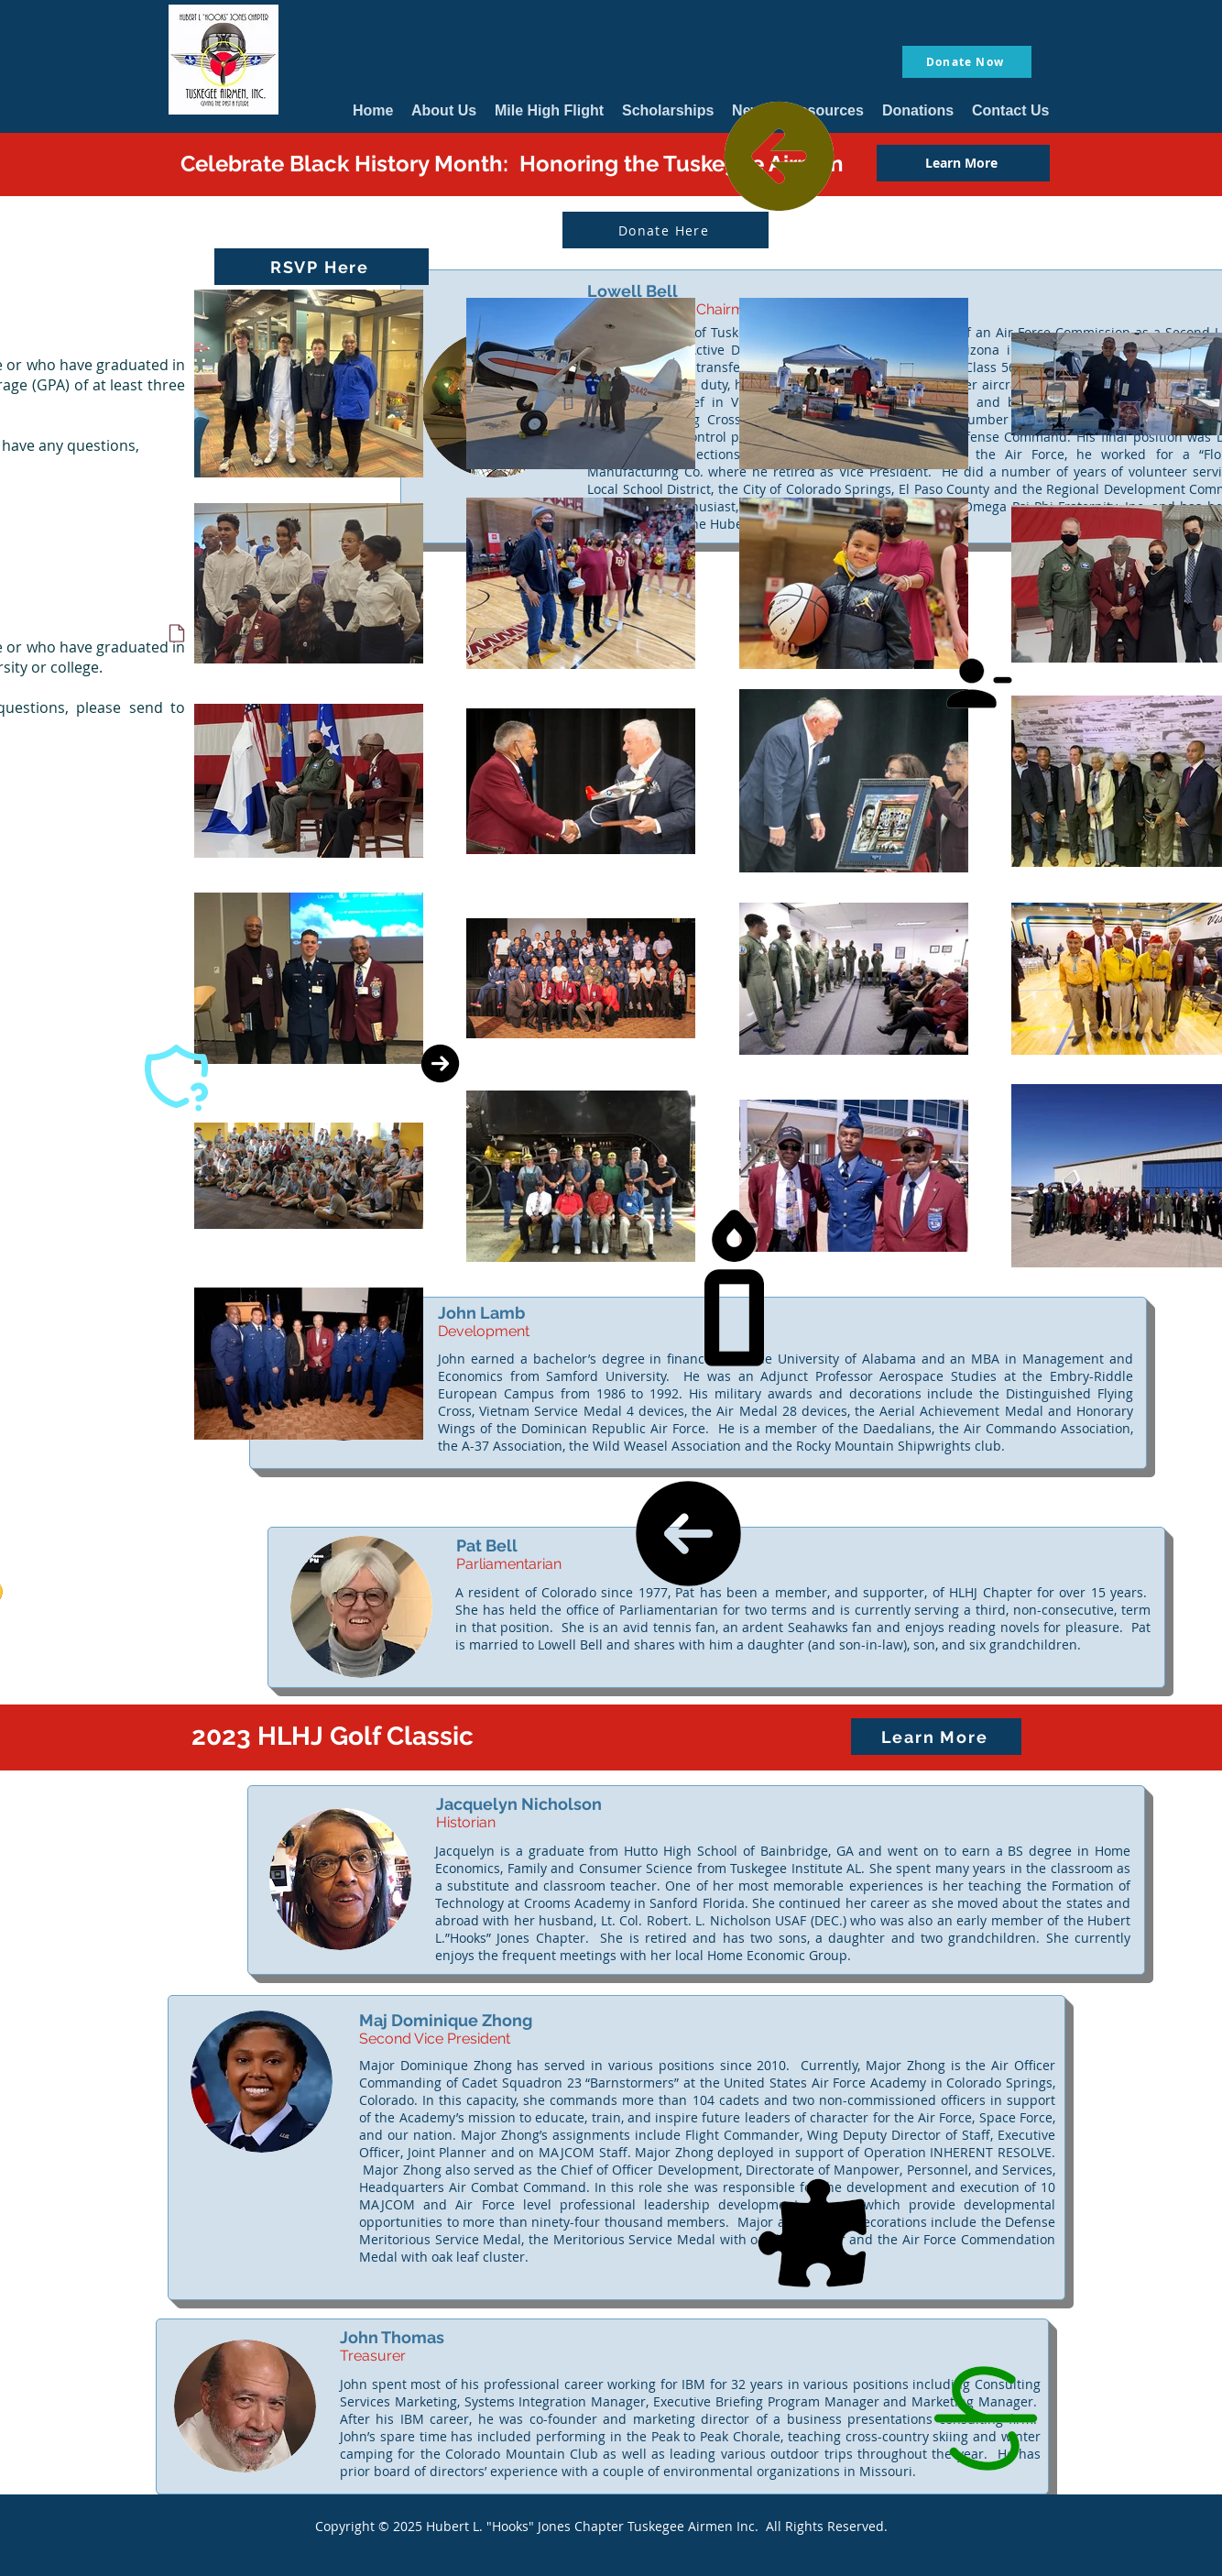 This screenshot has height=2576, width=1222. Describe the element at coordinates (688, 1533) in the screenshot. I see `go back to previous screen` at that location.